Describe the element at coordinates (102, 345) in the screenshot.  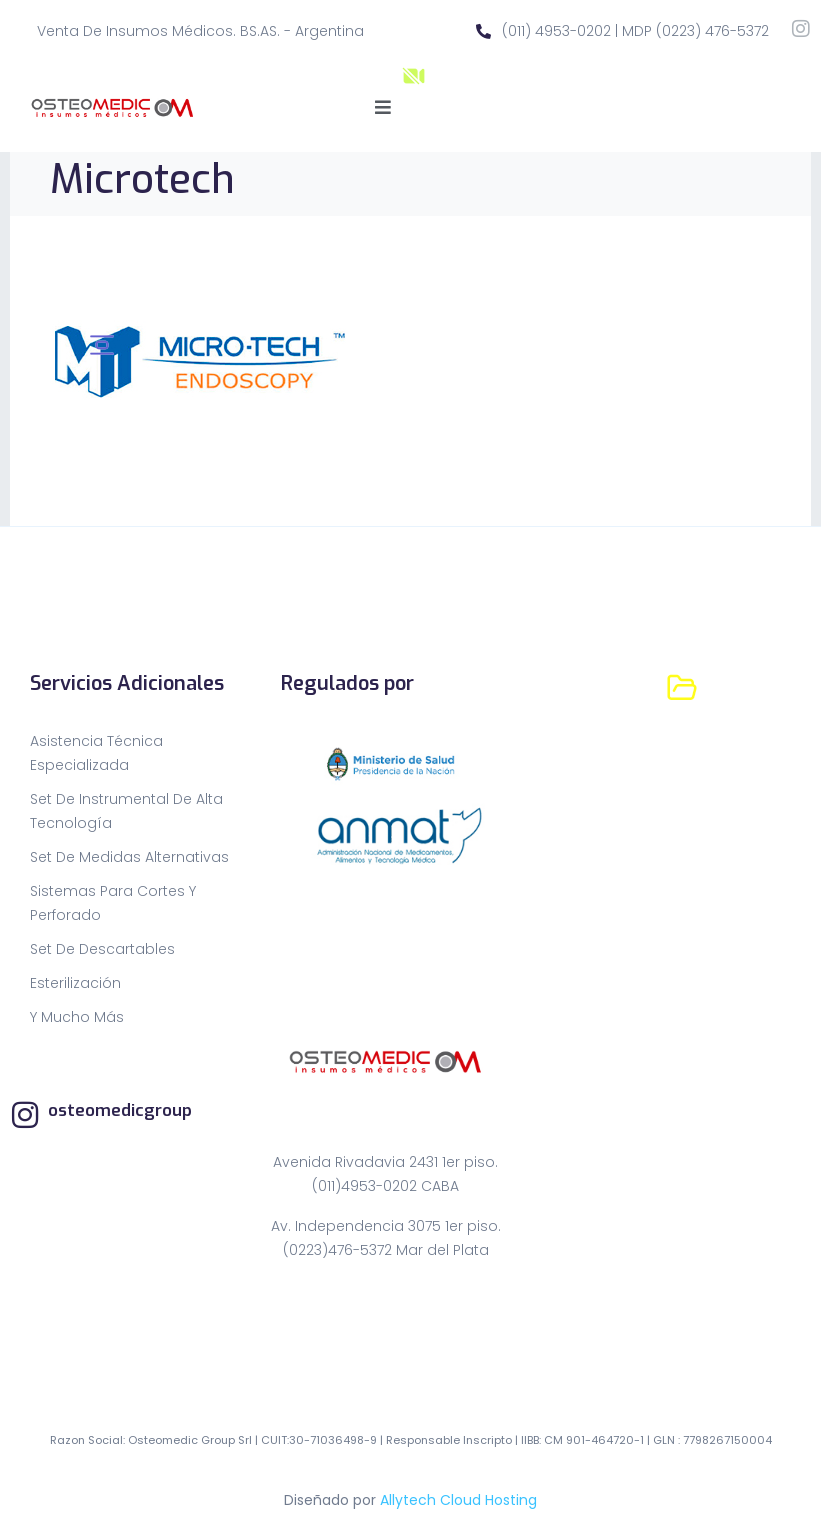
I see `distribute vertical space evenly around selected elements` at that location.